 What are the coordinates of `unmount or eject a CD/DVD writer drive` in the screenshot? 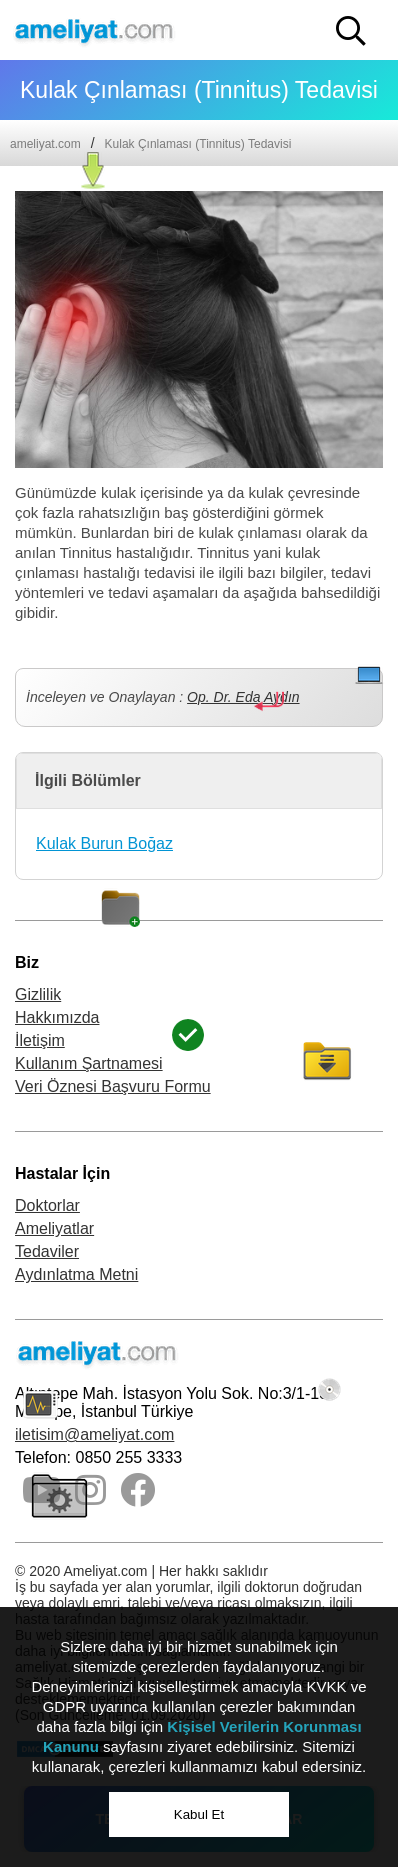 It's located at (329, 1389).